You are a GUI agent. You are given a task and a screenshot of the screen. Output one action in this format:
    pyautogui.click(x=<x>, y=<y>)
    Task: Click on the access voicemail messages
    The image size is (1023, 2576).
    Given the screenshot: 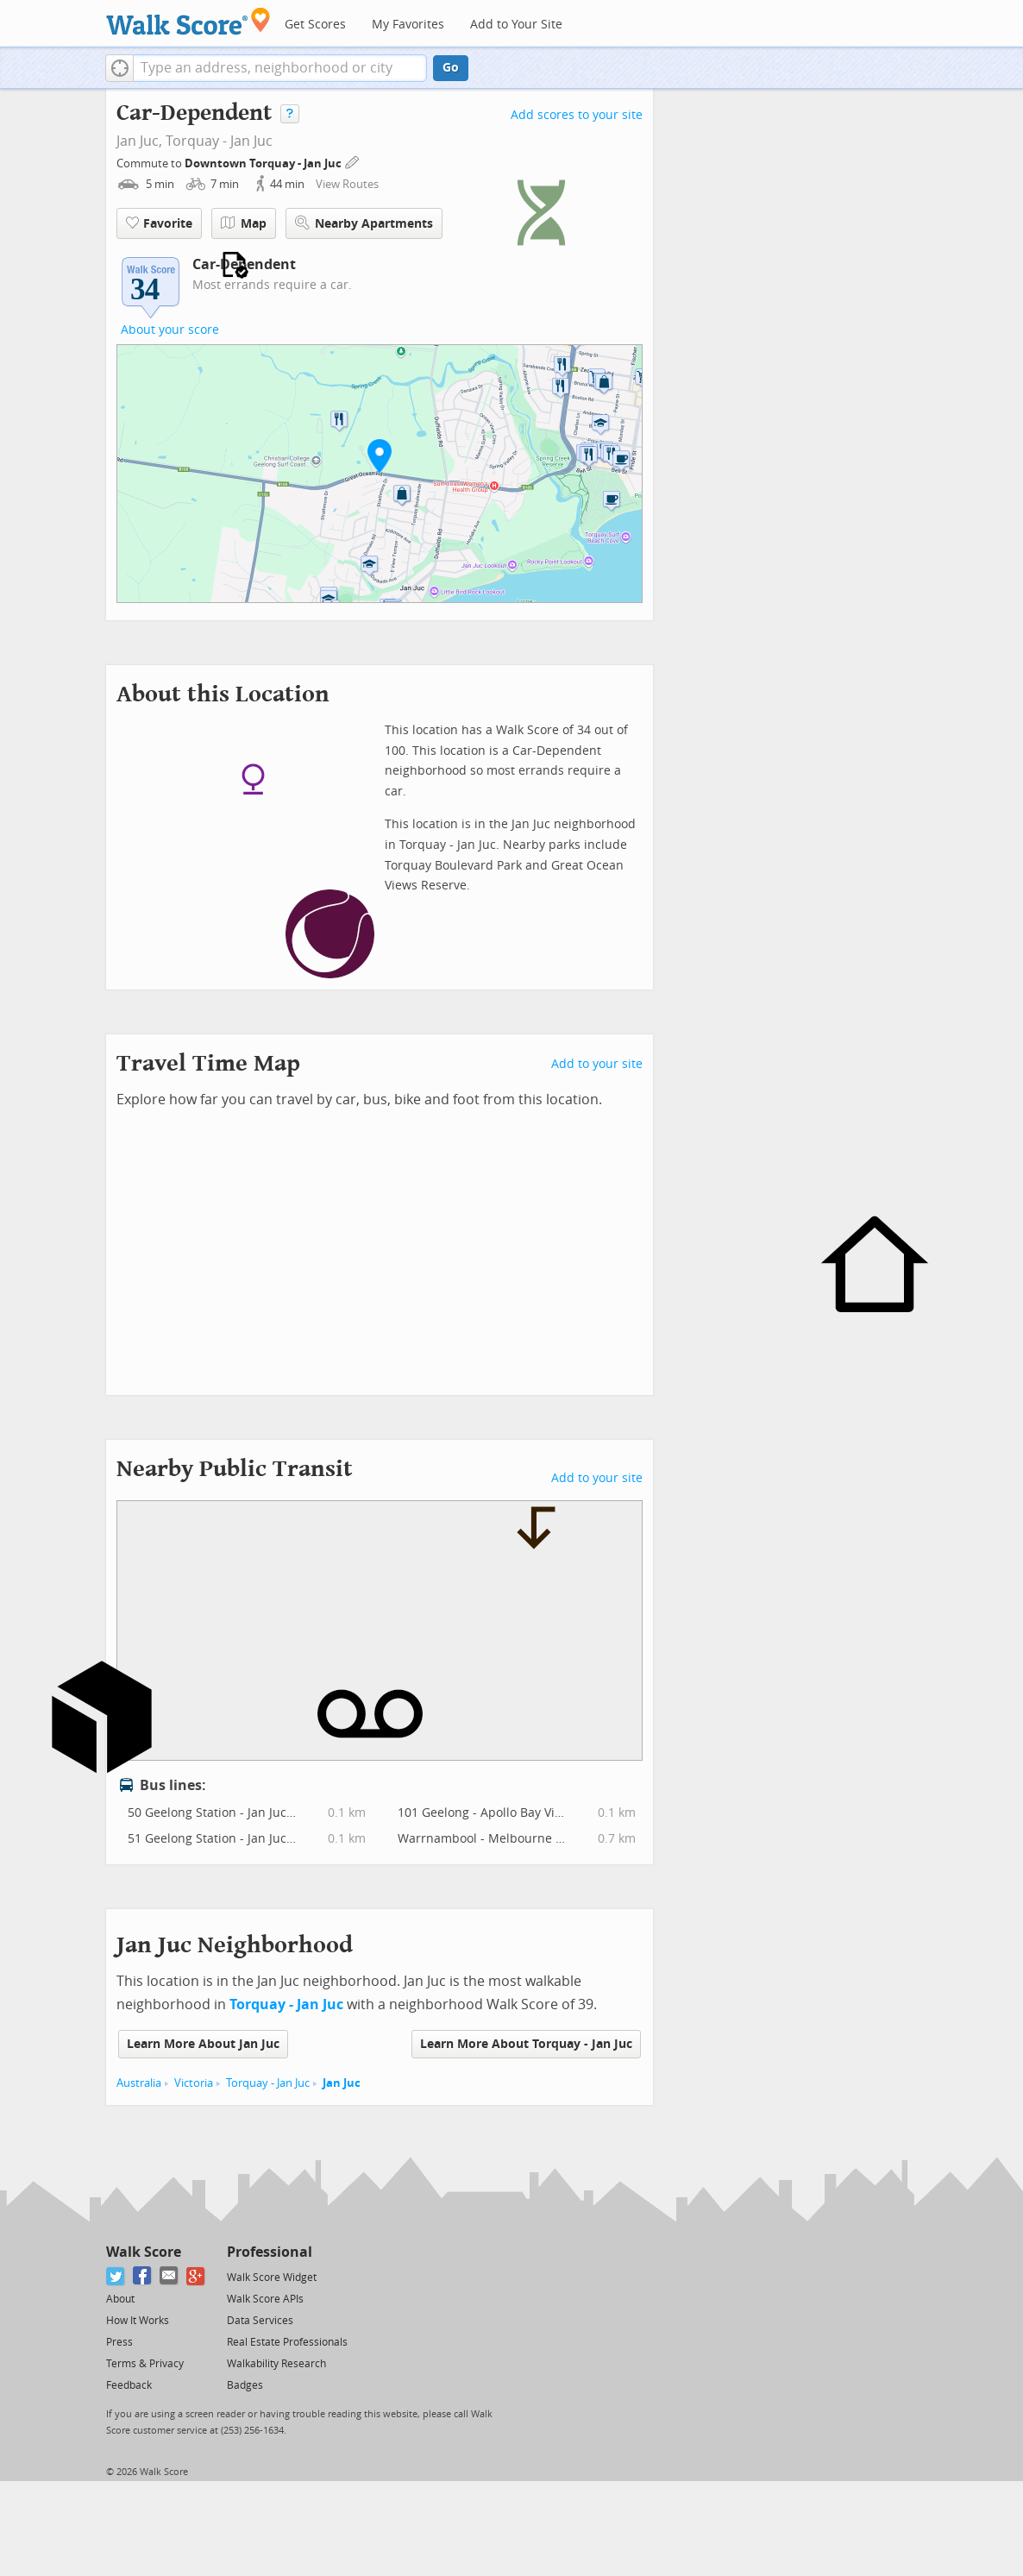 What is the action you would take?
    pyautogui.click(x=370, y=1716)
    